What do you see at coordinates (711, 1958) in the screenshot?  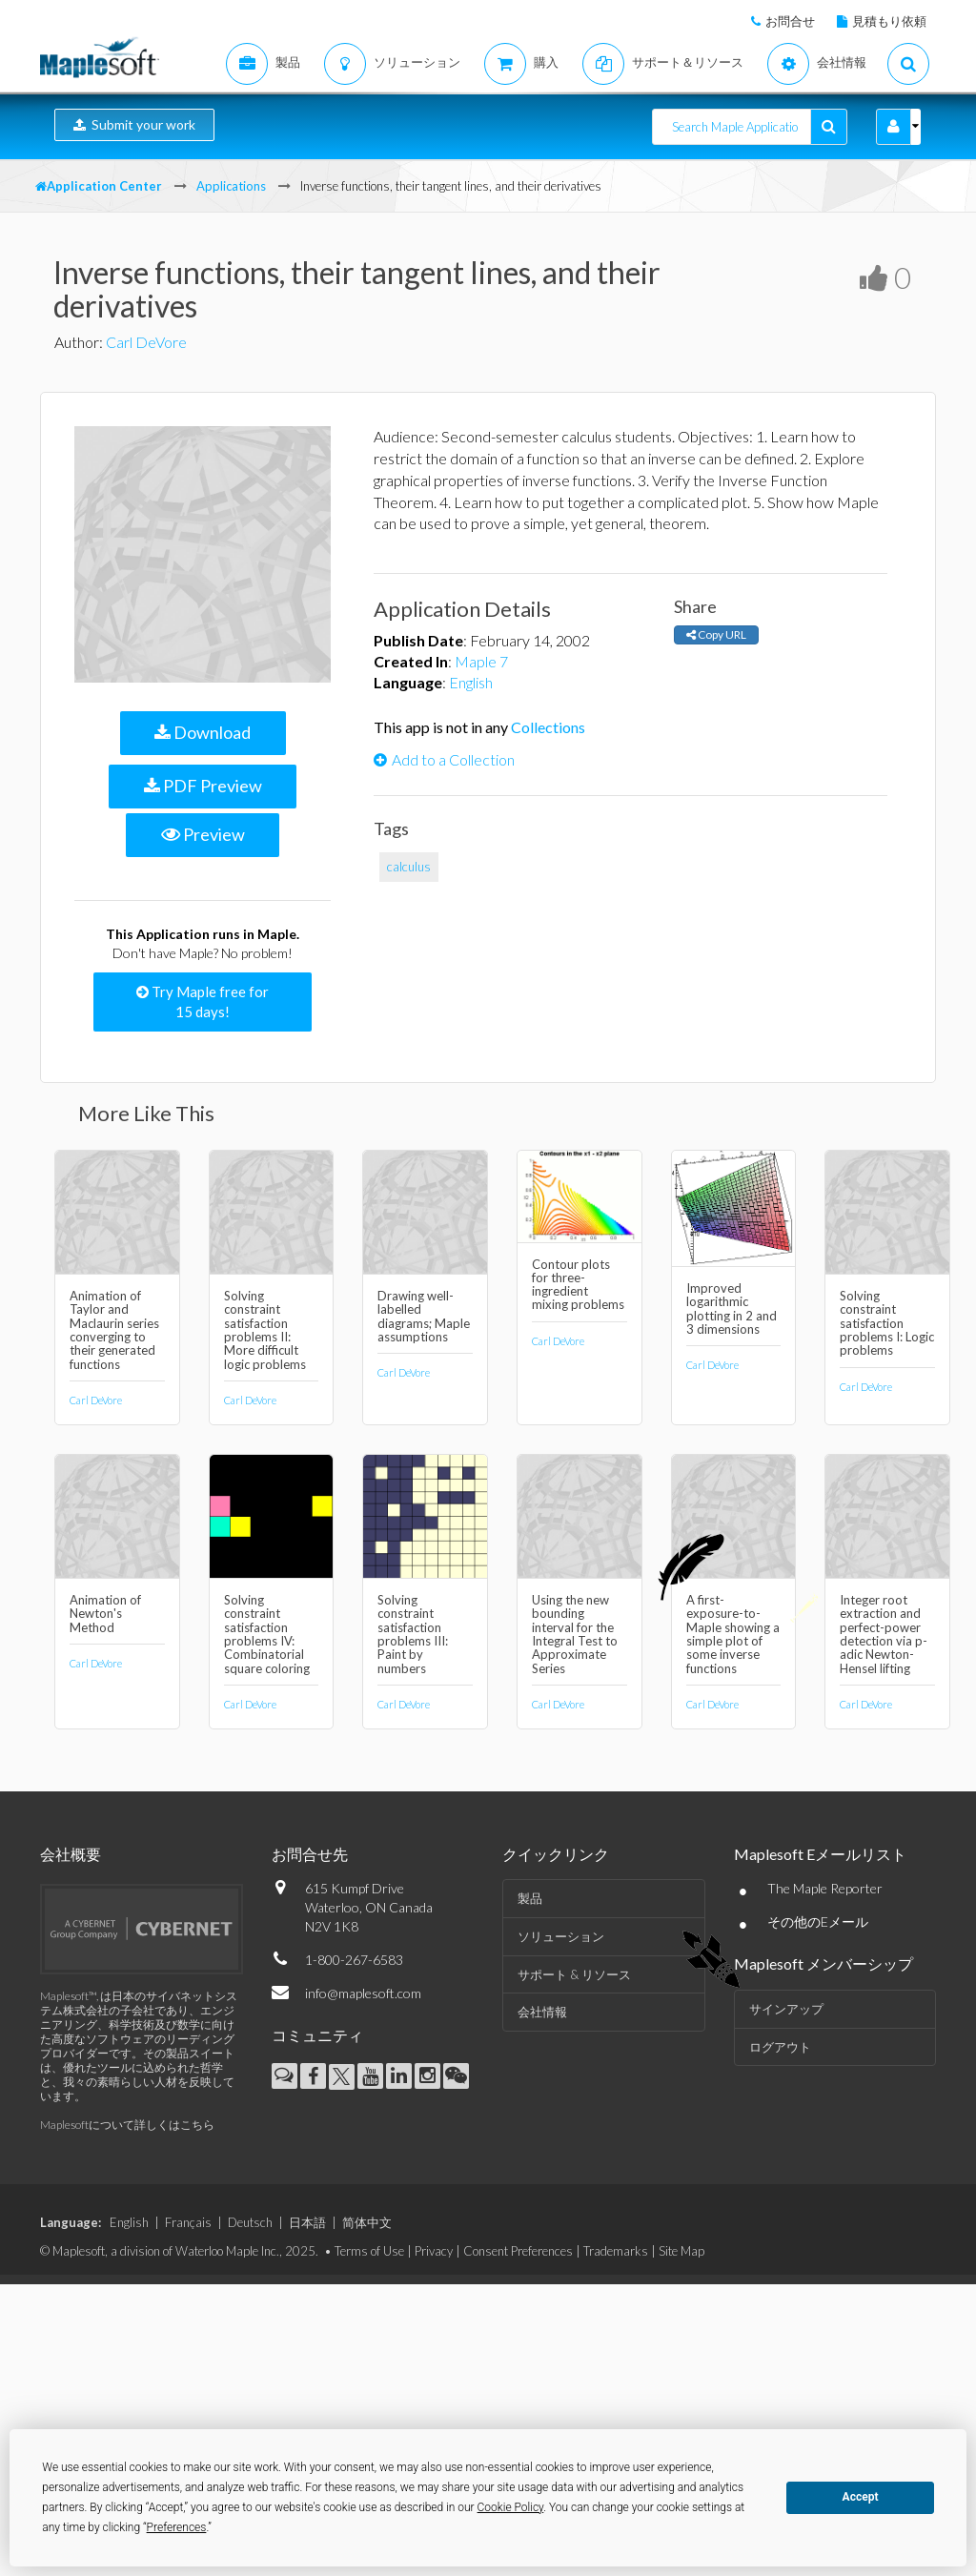 I see `launch or deploy an application` at bounding box center [711, 1958].